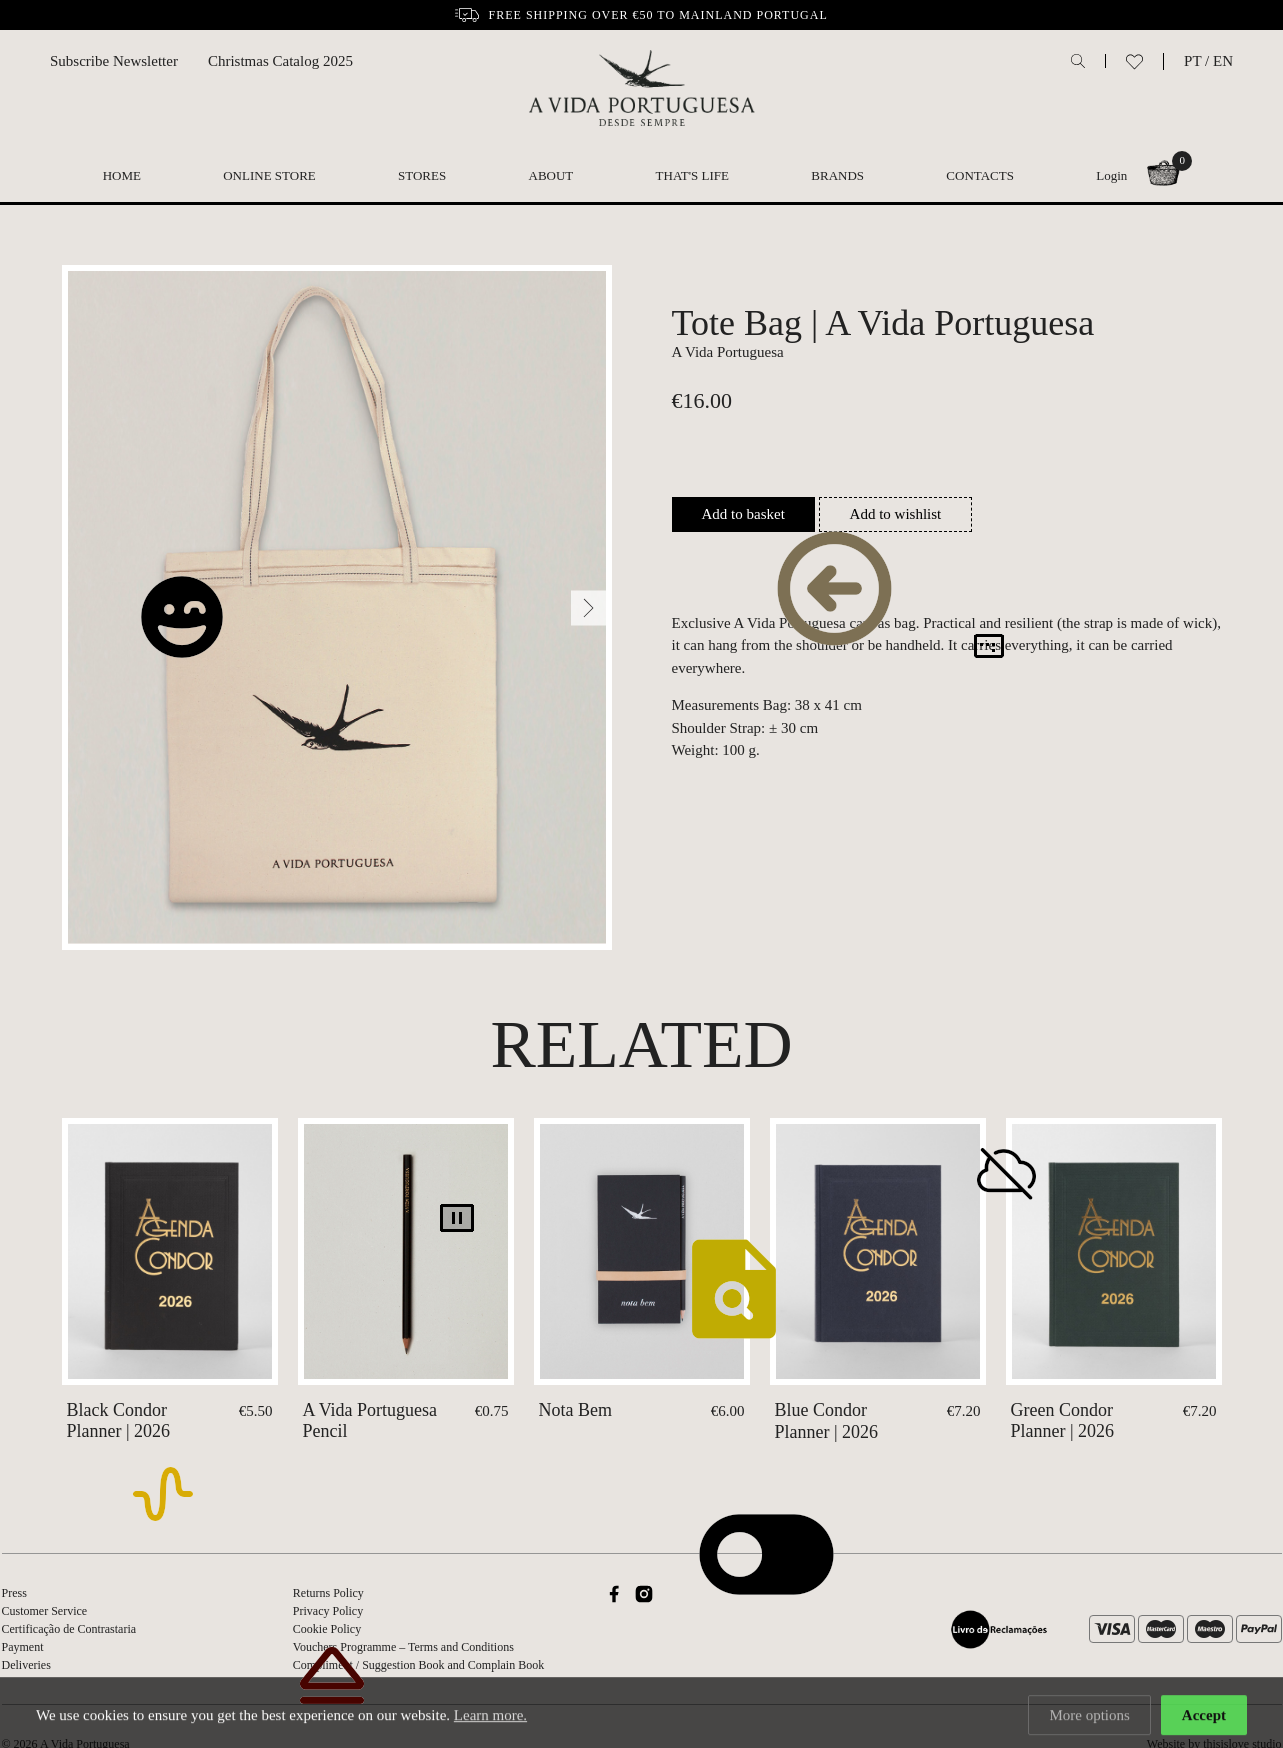 This screenshot has height=1748, width=1283. I want to click on adjust image aspect ratio settings, so click(989, 646).